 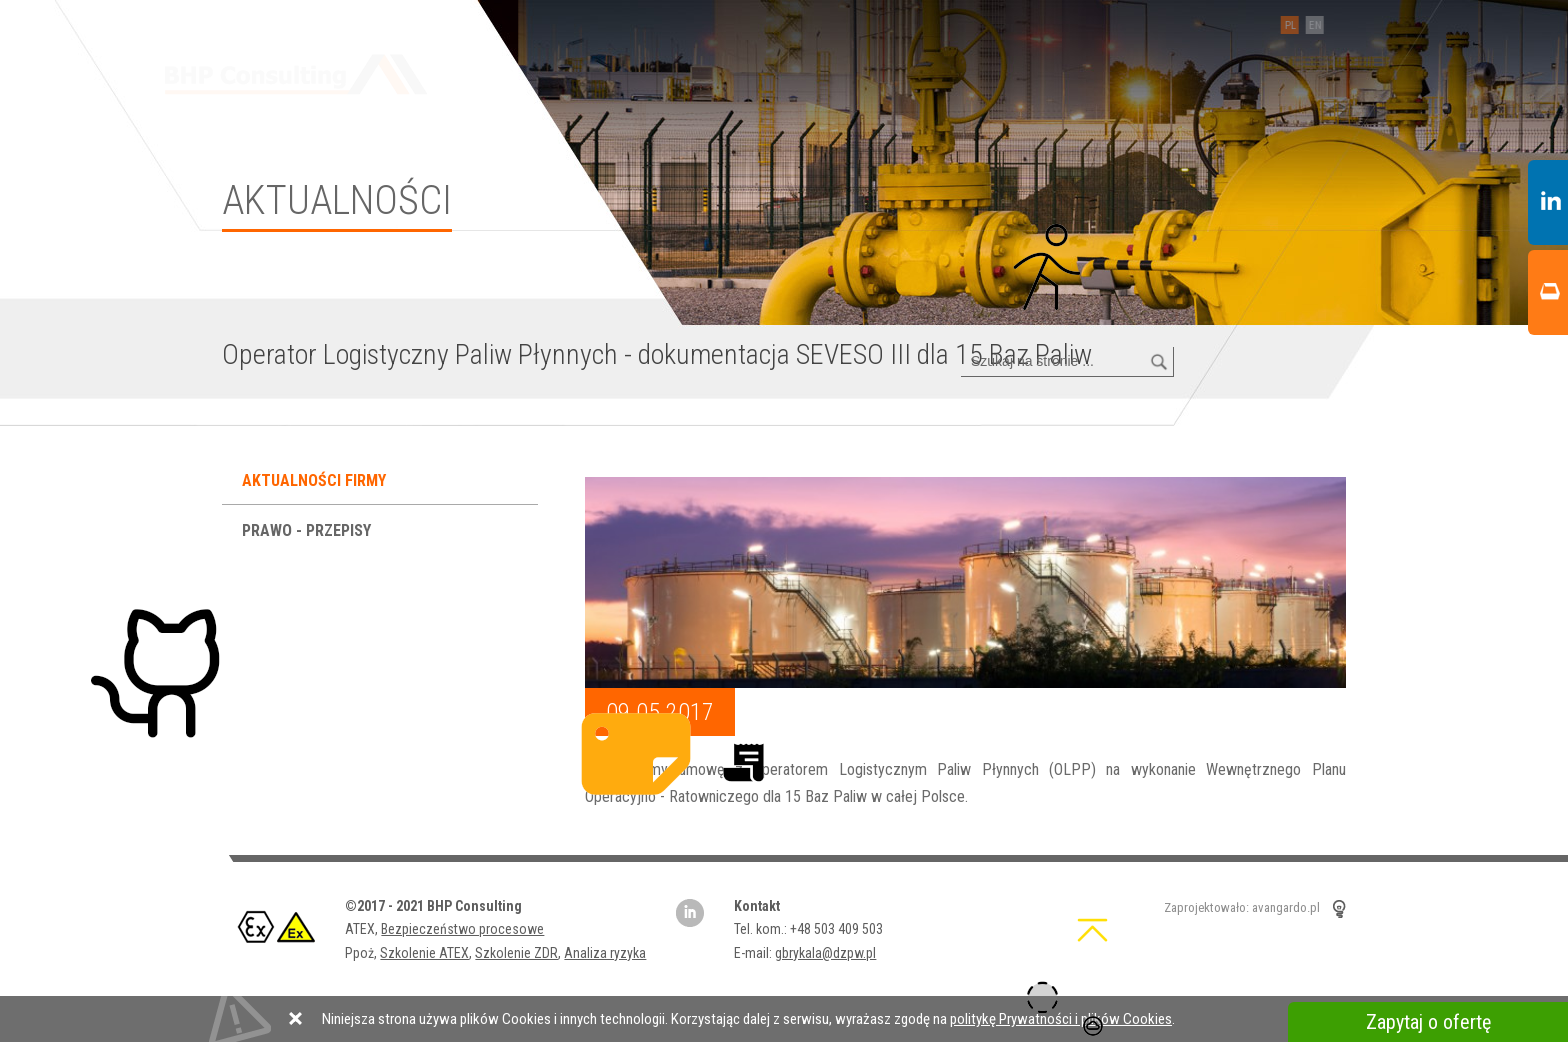 What do you see at coordinates (1093, 1026) in the screenshot?
I see `access cloud storage` at bounding box center [1093, 1026].